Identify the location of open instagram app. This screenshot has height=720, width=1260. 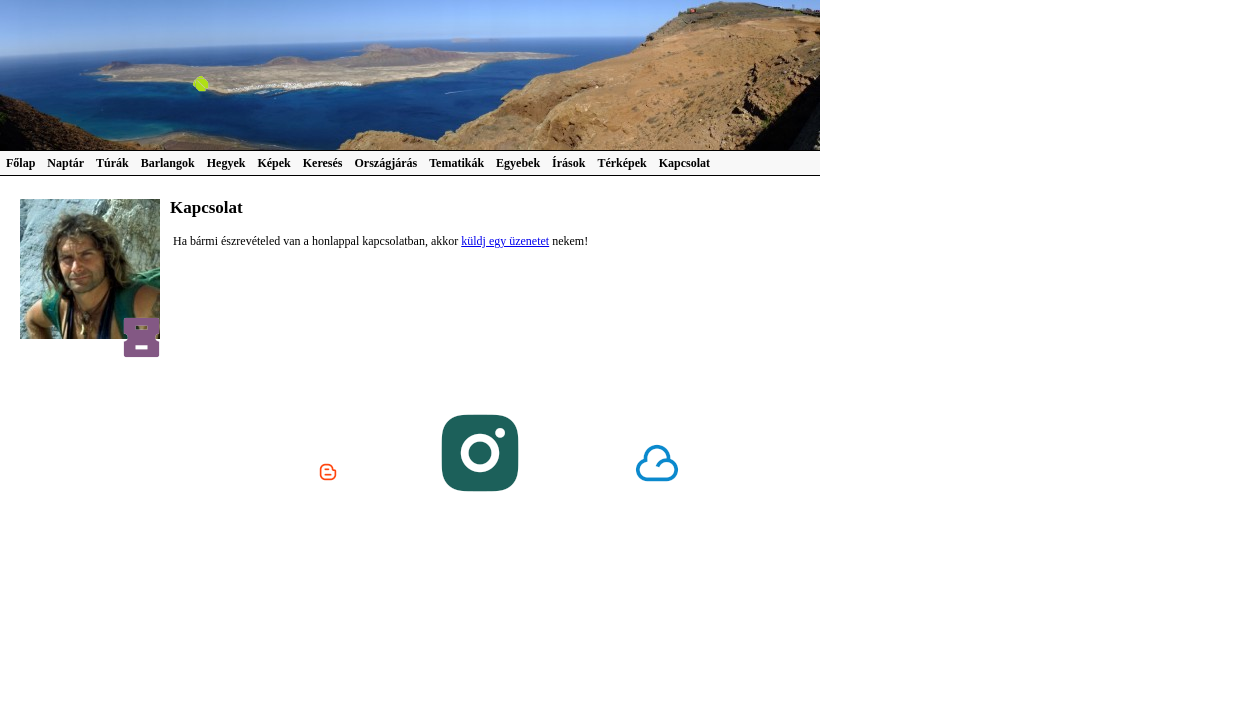
(480, 453).